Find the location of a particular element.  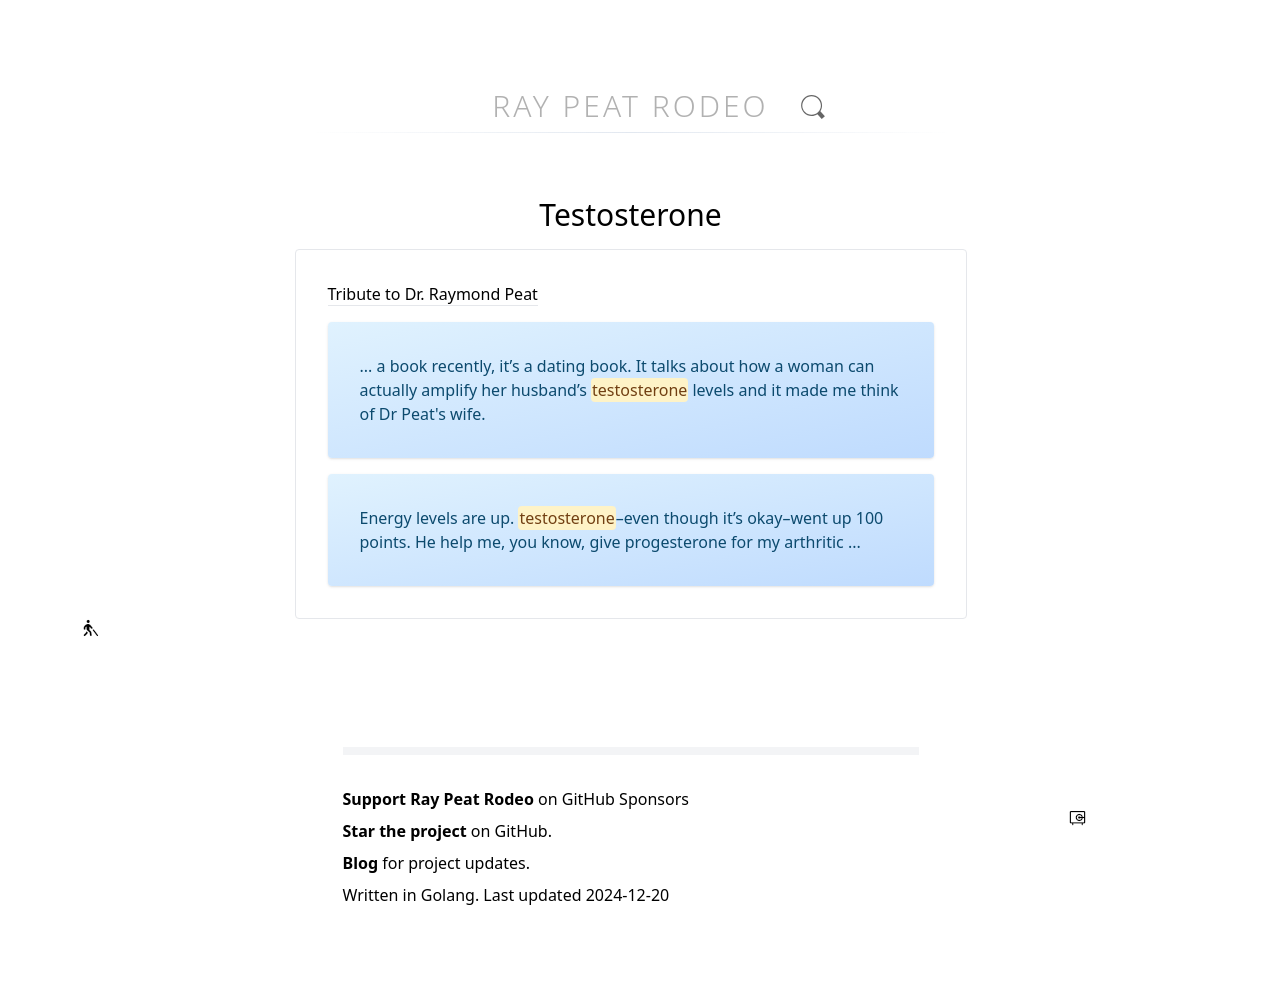

indicates accessibility features for visually impaired users is located at coordinates (90, 628).